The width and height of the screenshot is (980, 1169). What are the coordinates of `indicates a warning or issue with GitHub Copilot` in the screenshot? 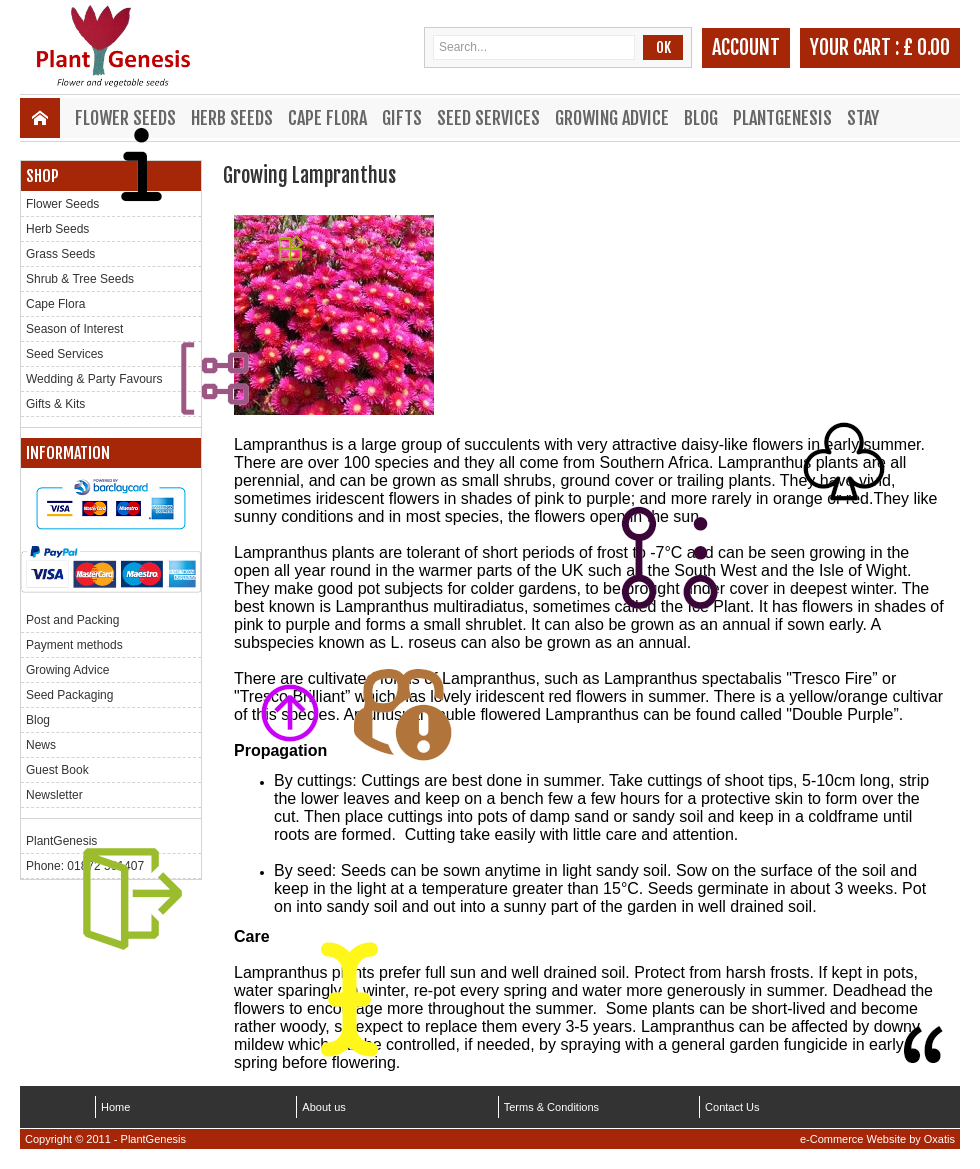 It's located at (403, 712).